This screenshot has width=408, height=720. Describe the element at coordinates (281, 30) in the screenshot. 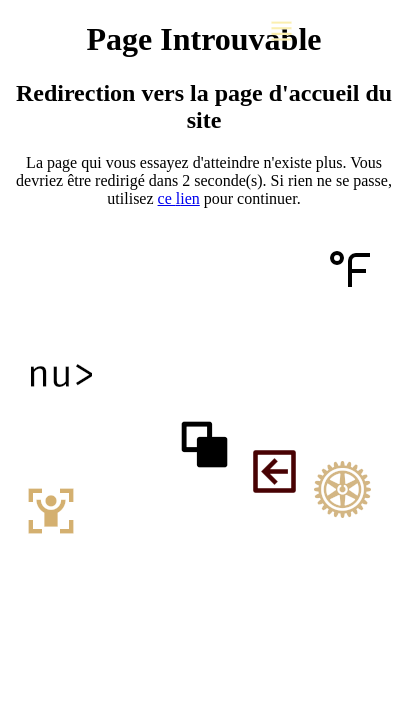

I see `justify text alignment` at that location.